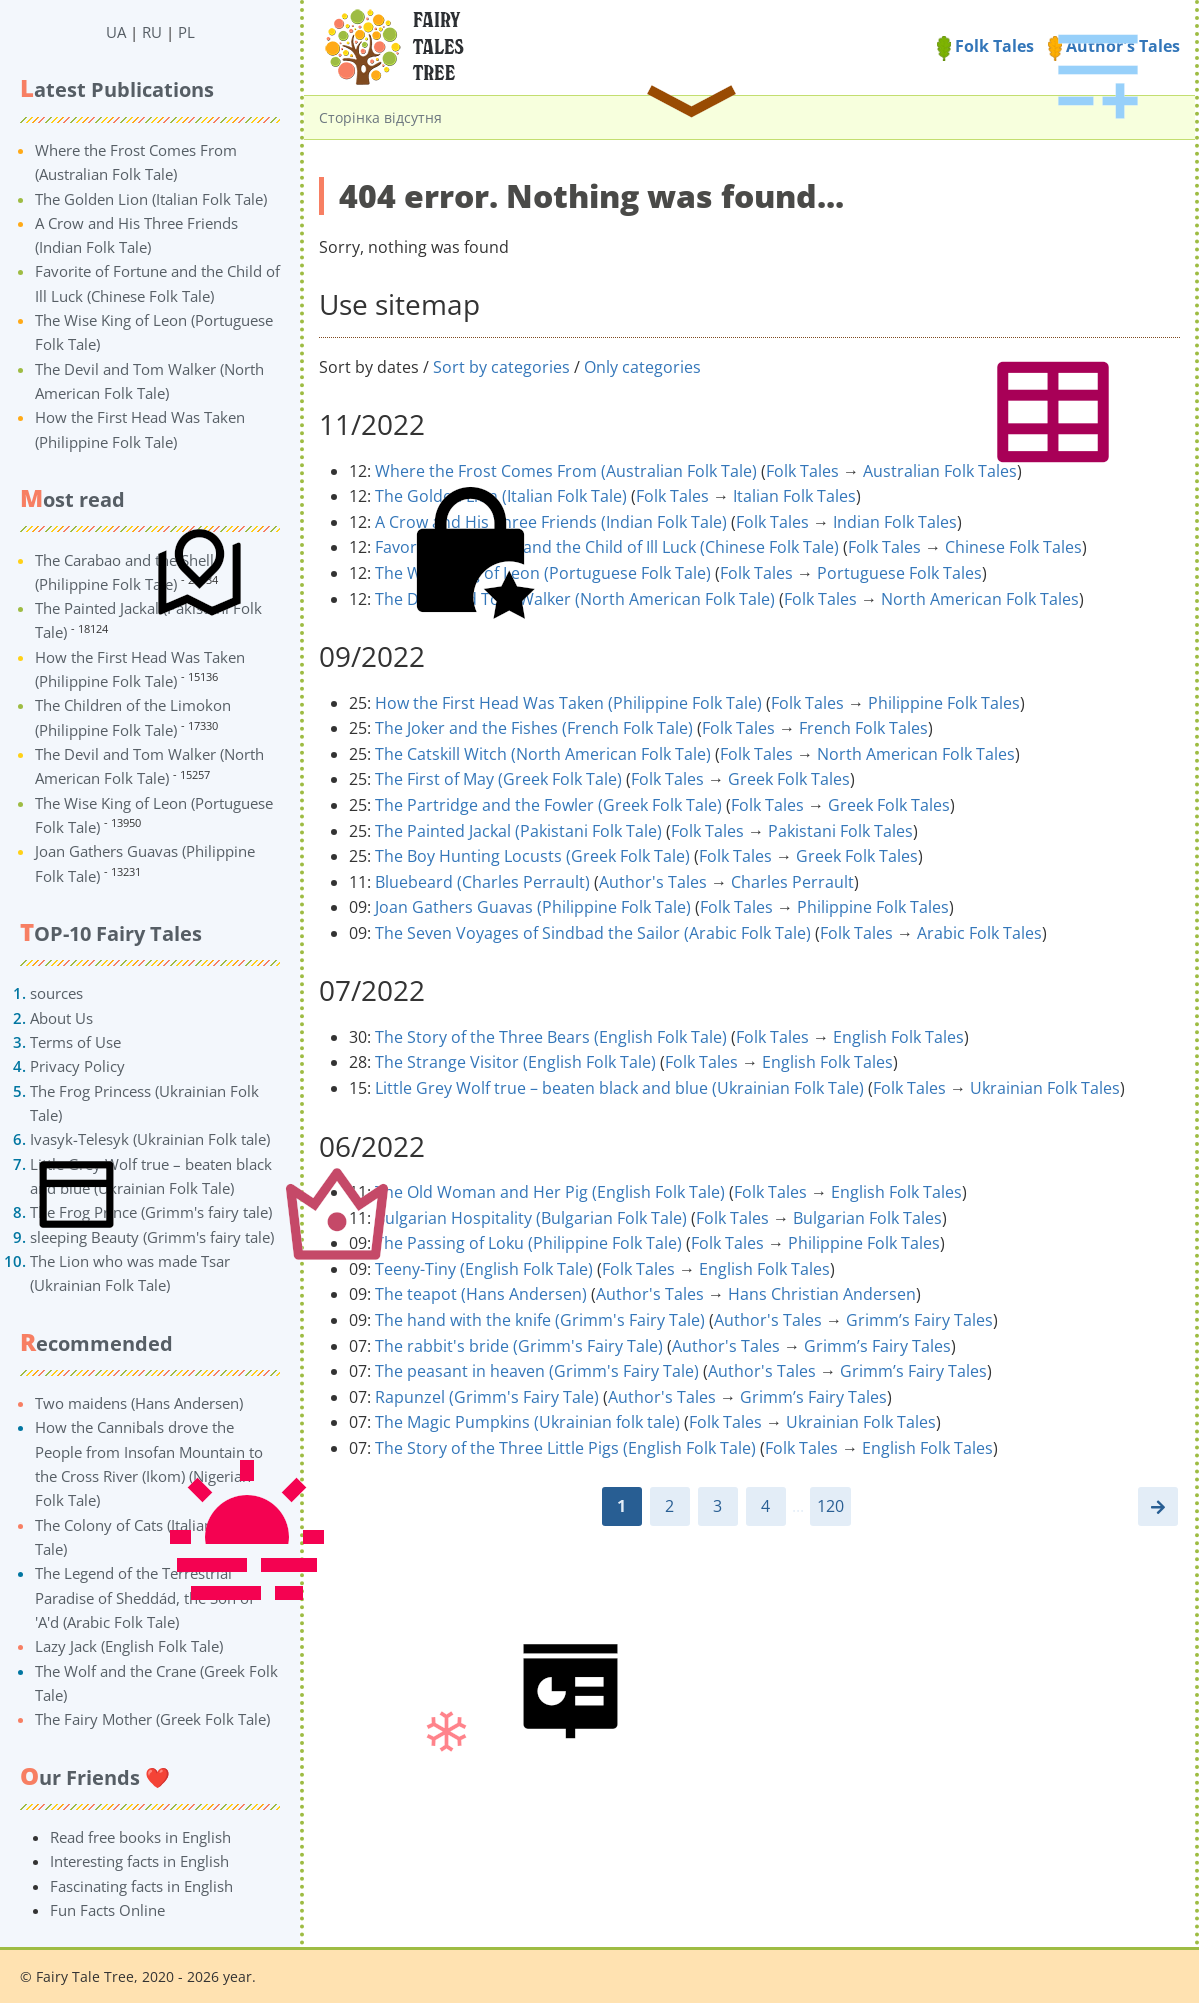  I want to click on add a new menu item, so click(1098, 70).